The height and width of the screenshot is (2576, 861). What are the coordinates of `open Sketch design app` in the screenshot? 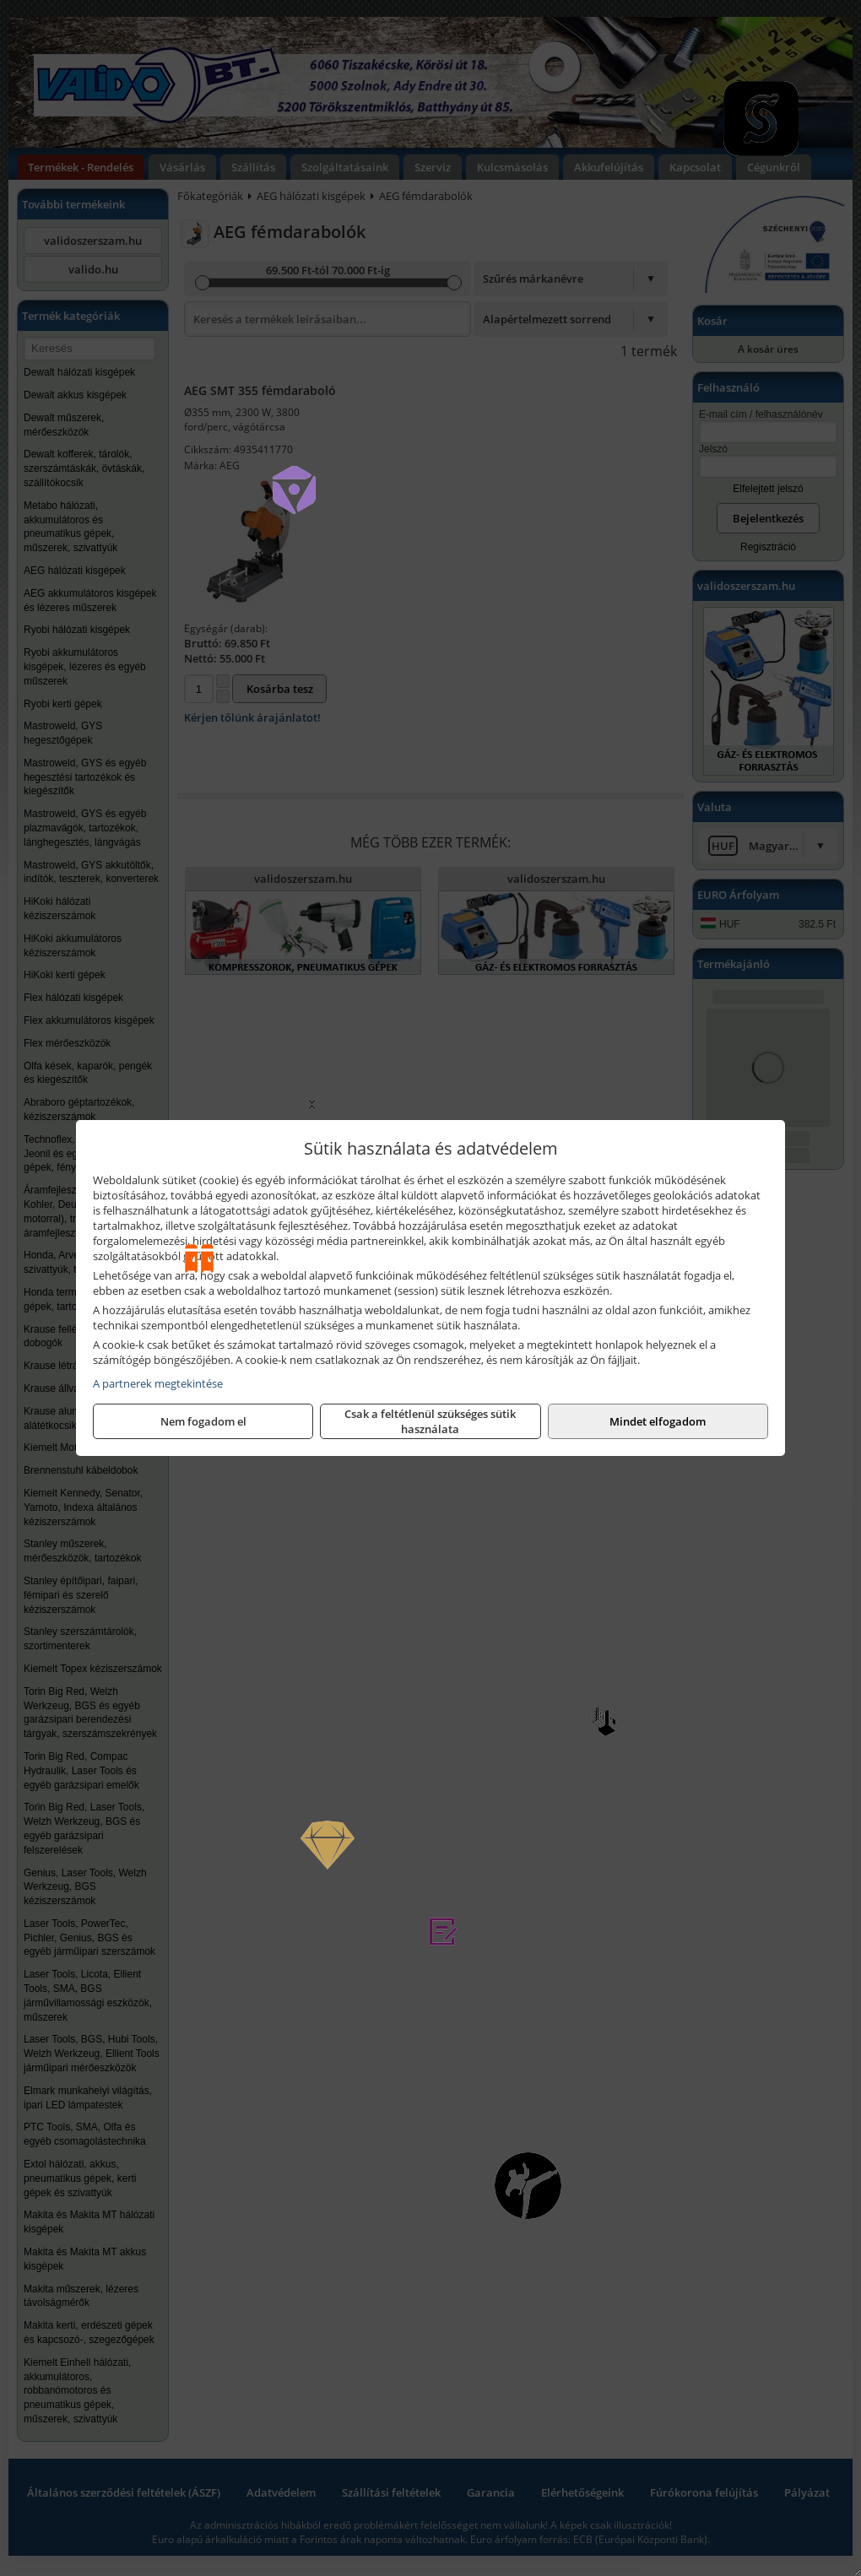 It's located at (328, 1845).